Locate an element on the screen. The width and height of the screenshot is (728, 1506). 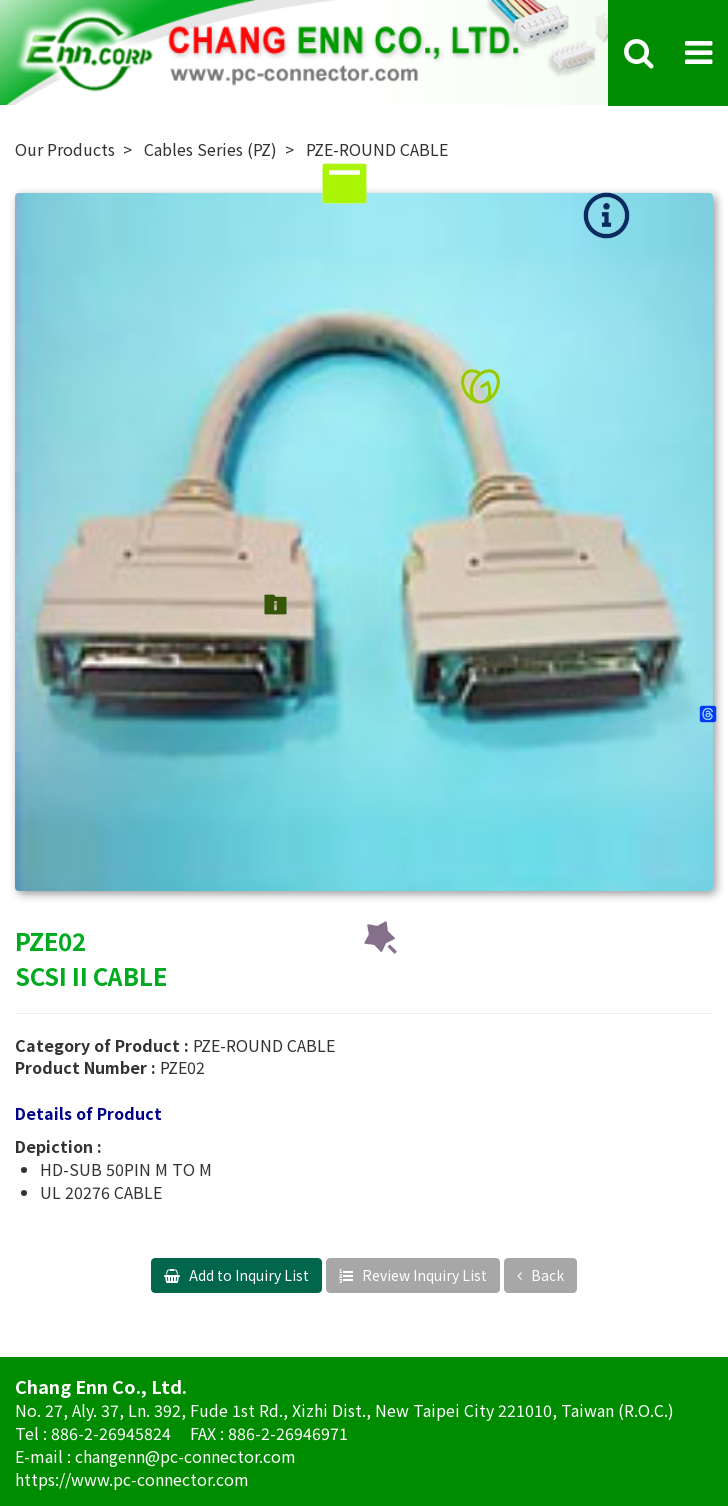
view more information or details is located at coordinates (606, 215).